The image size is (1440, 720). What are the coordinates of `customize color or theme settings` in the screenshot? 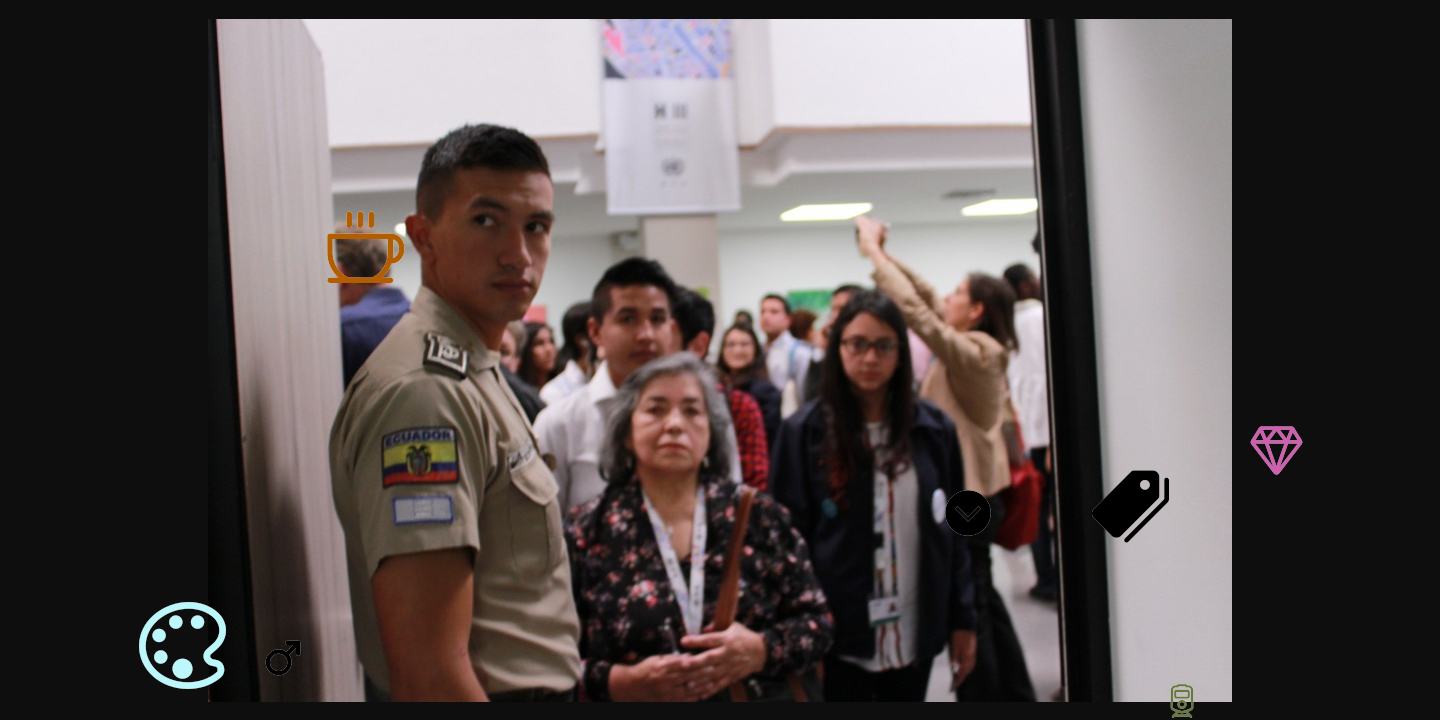 It's located at (182, 645).